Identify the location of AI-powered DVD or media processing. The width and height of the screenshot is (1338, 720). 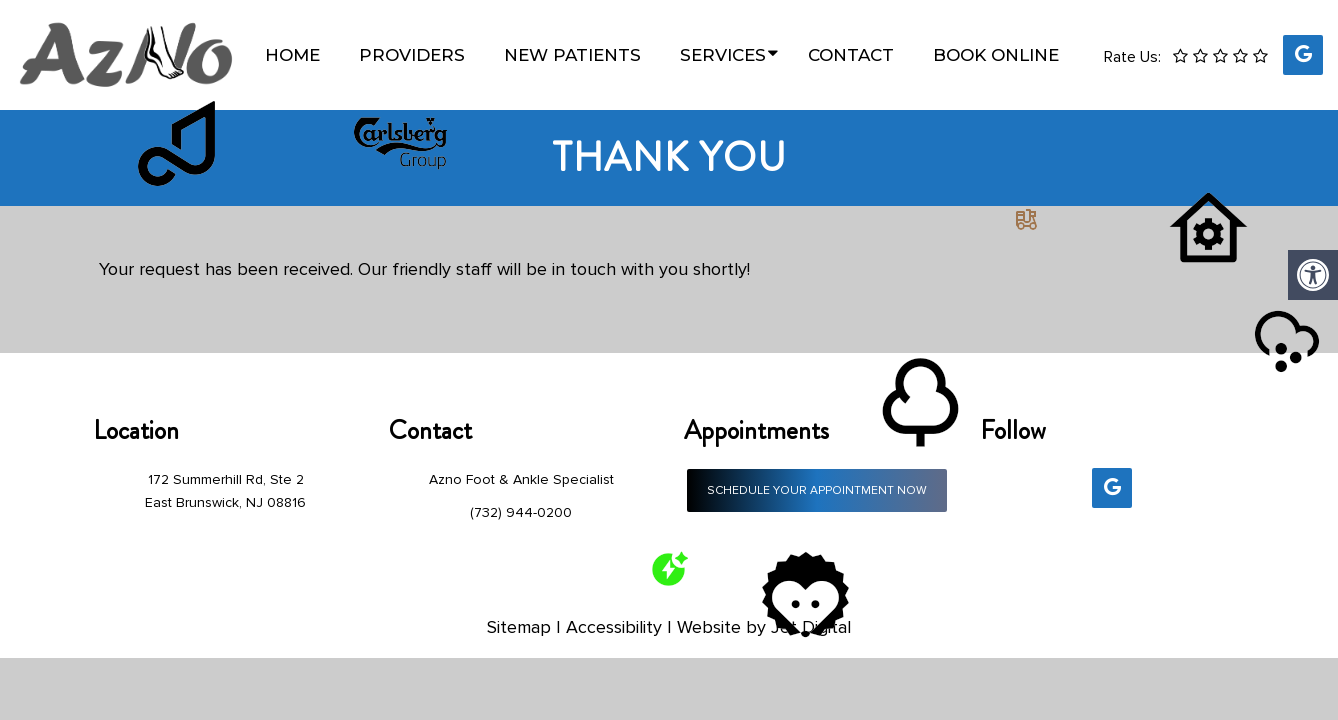
(668, 569).